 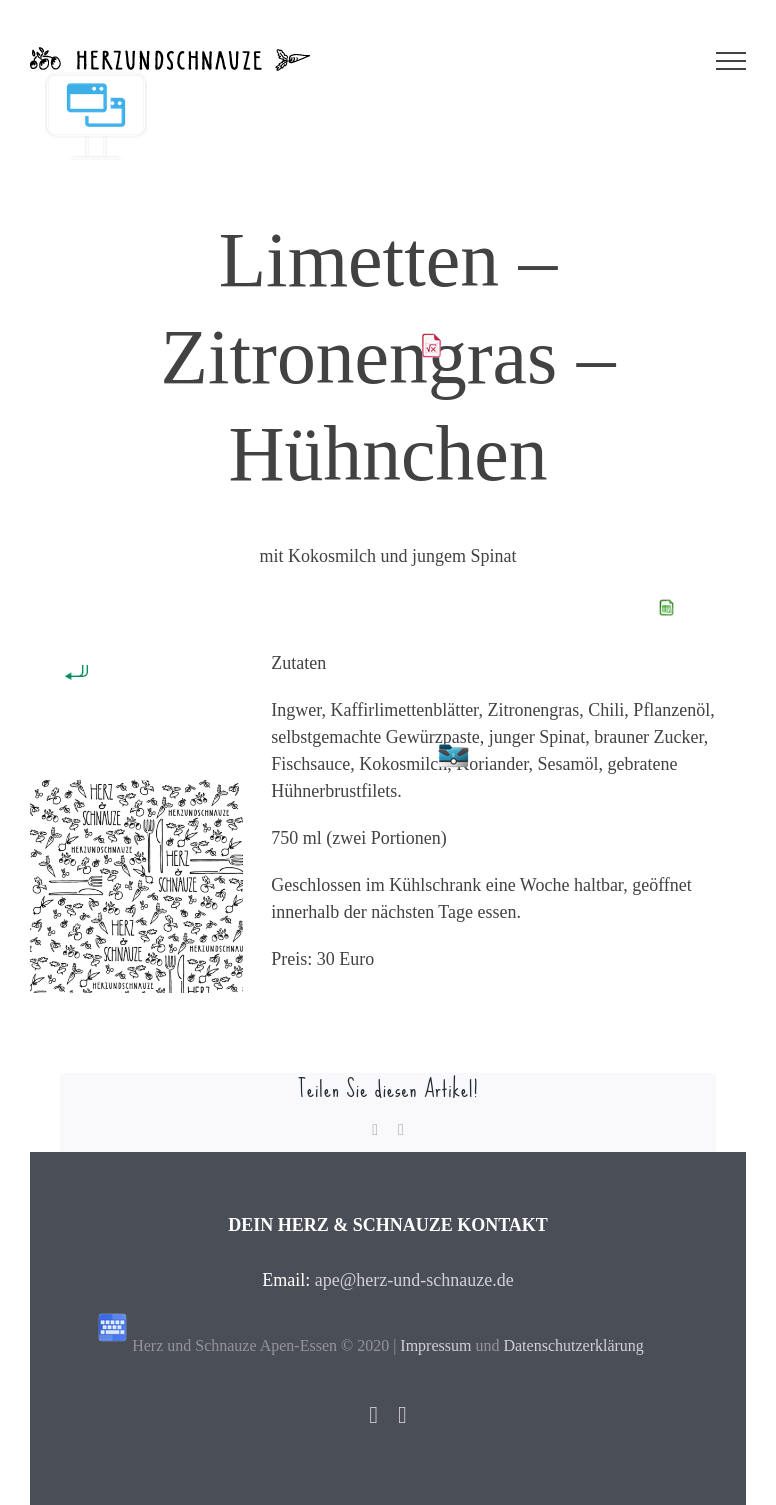 I want to click on open a spreadsheet template file, so click(x=666, y=607).